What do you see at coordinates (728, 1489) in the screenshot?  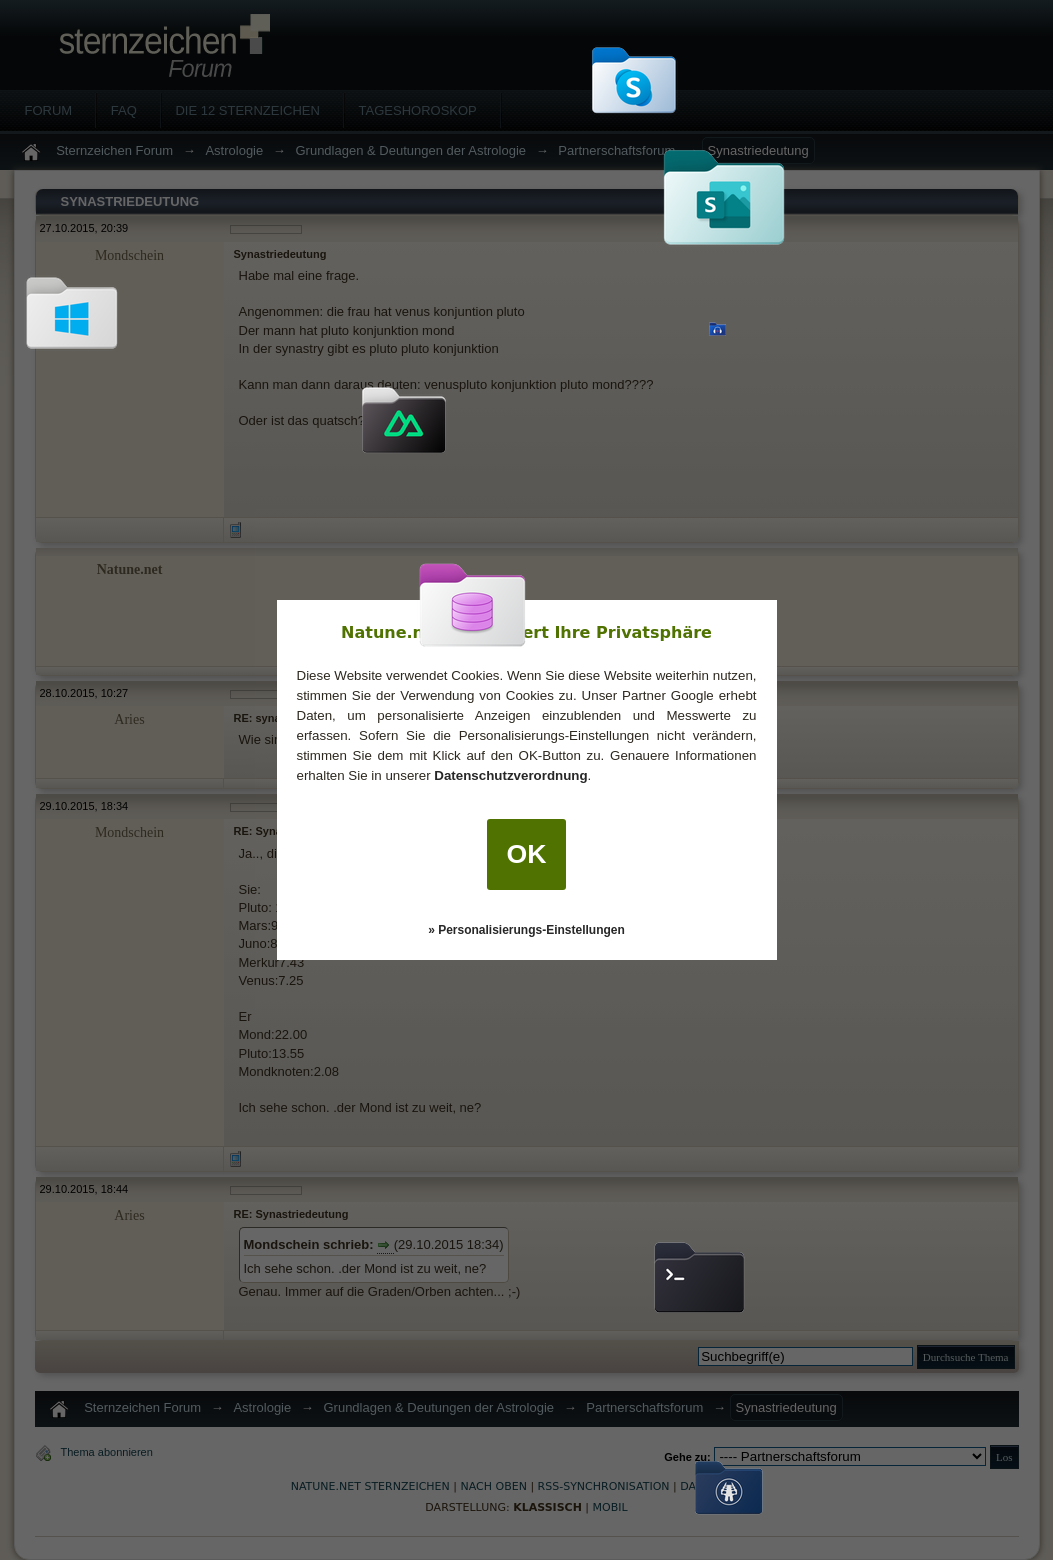 I see `open NoLimits roller coaster simulation files` at bounding box center [728, 1489].